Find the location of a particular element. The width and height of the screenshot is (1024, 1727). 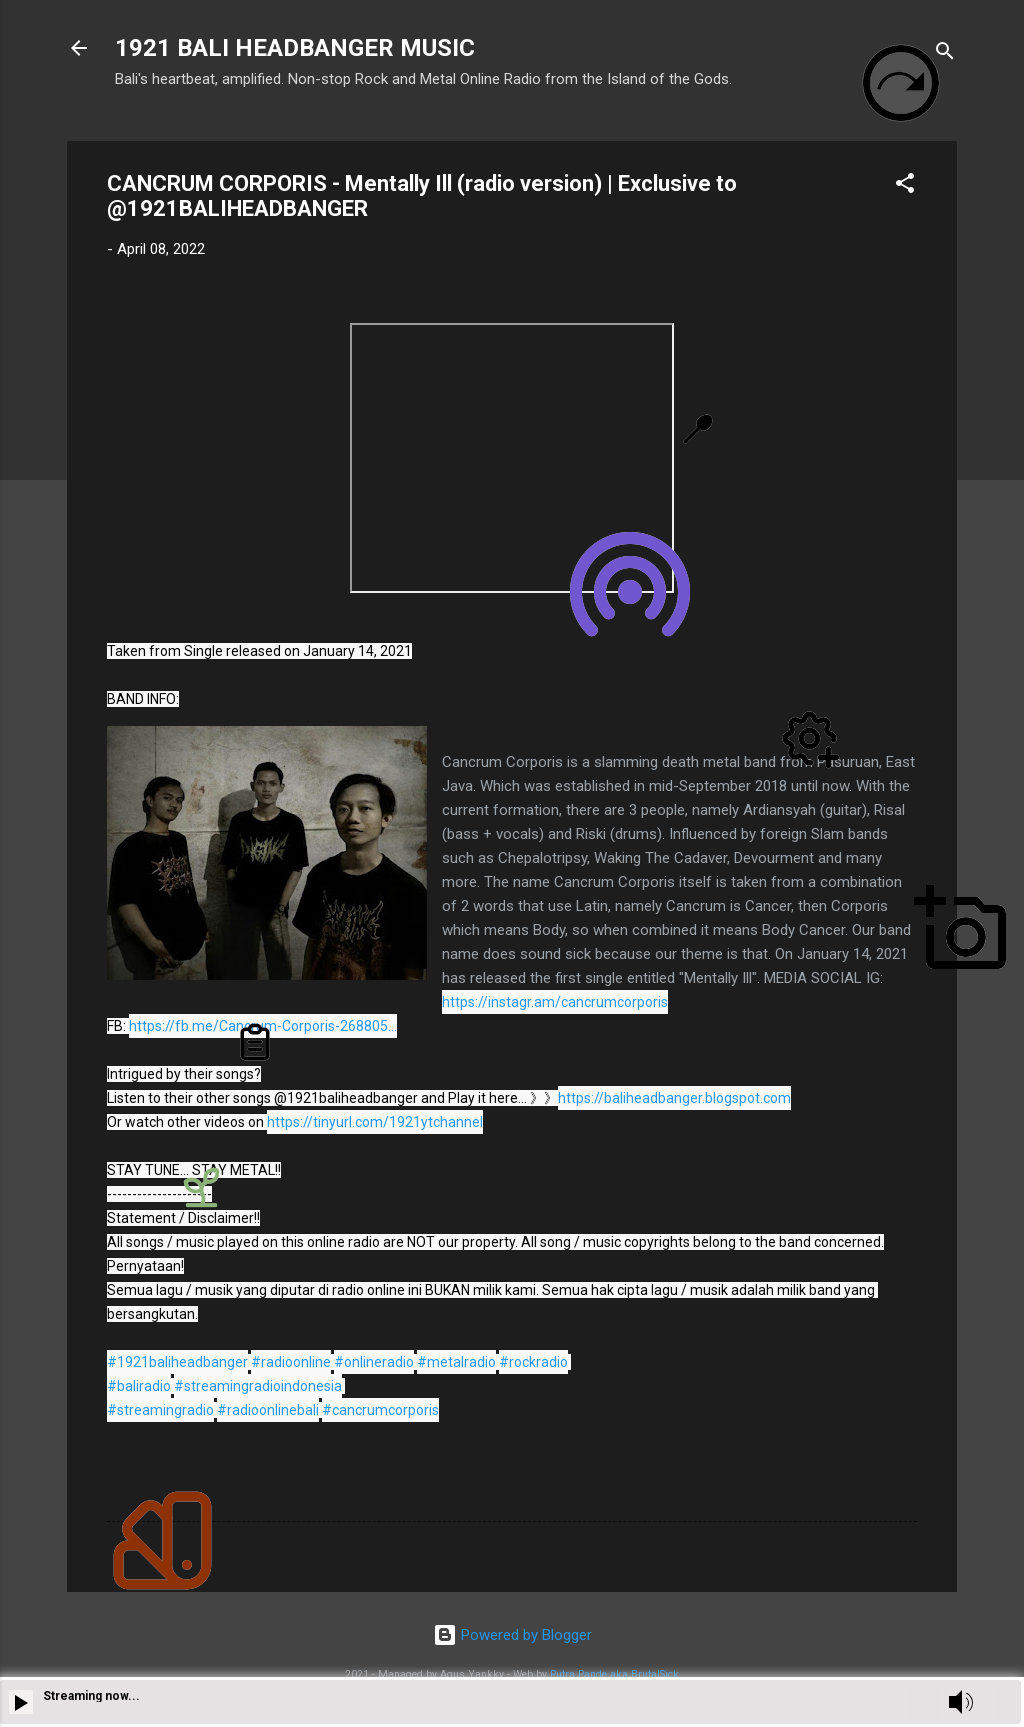

skip to the next scheduled item or plan is located at coordinates (901, 83).